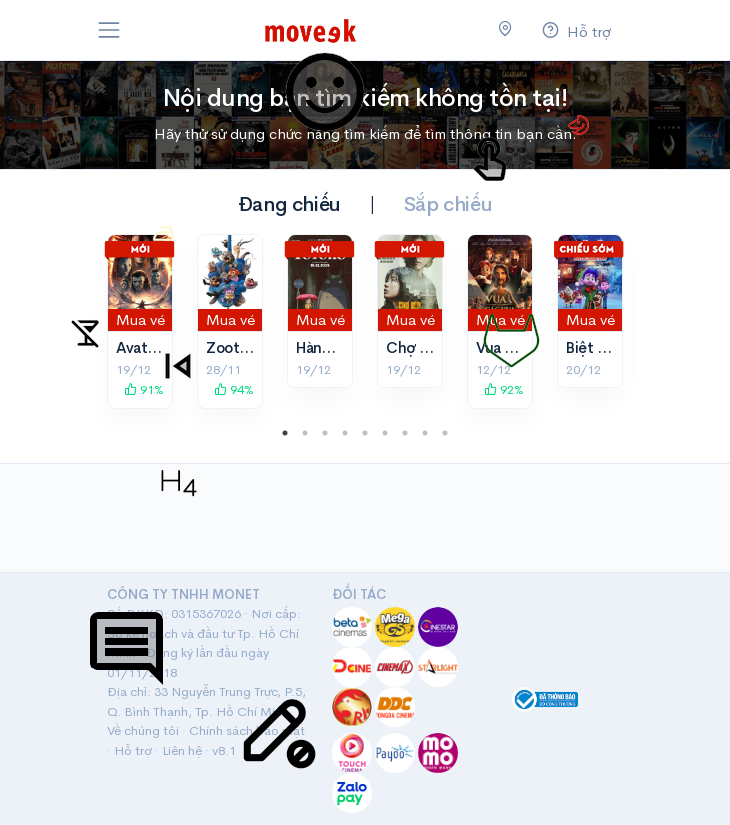 This screenshot has height=825, width=730. I want to click on access equestrian or horse-related content, so click(579, 125).